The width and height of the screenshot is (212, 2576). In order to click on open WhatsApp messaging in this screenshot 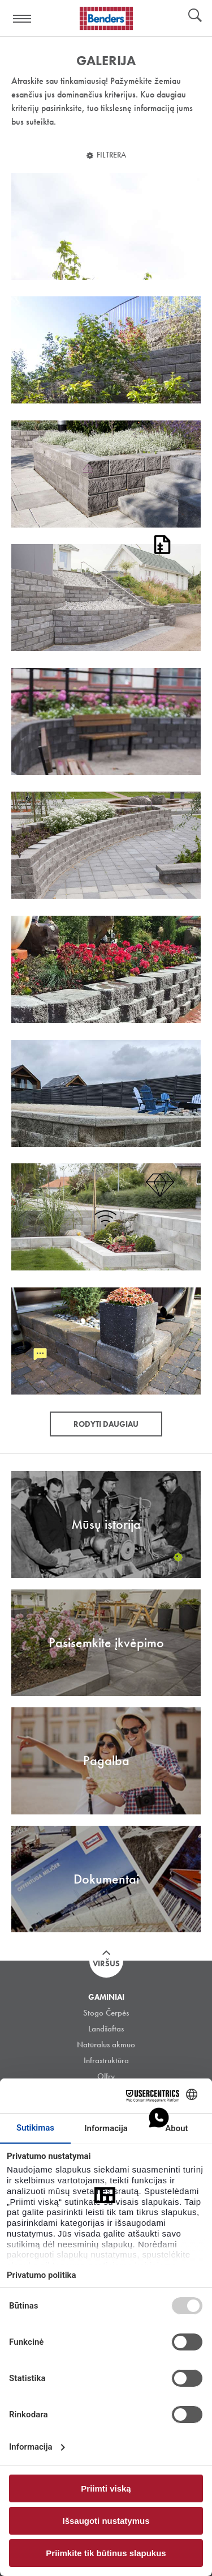, I will do `click(159, 2118)`.